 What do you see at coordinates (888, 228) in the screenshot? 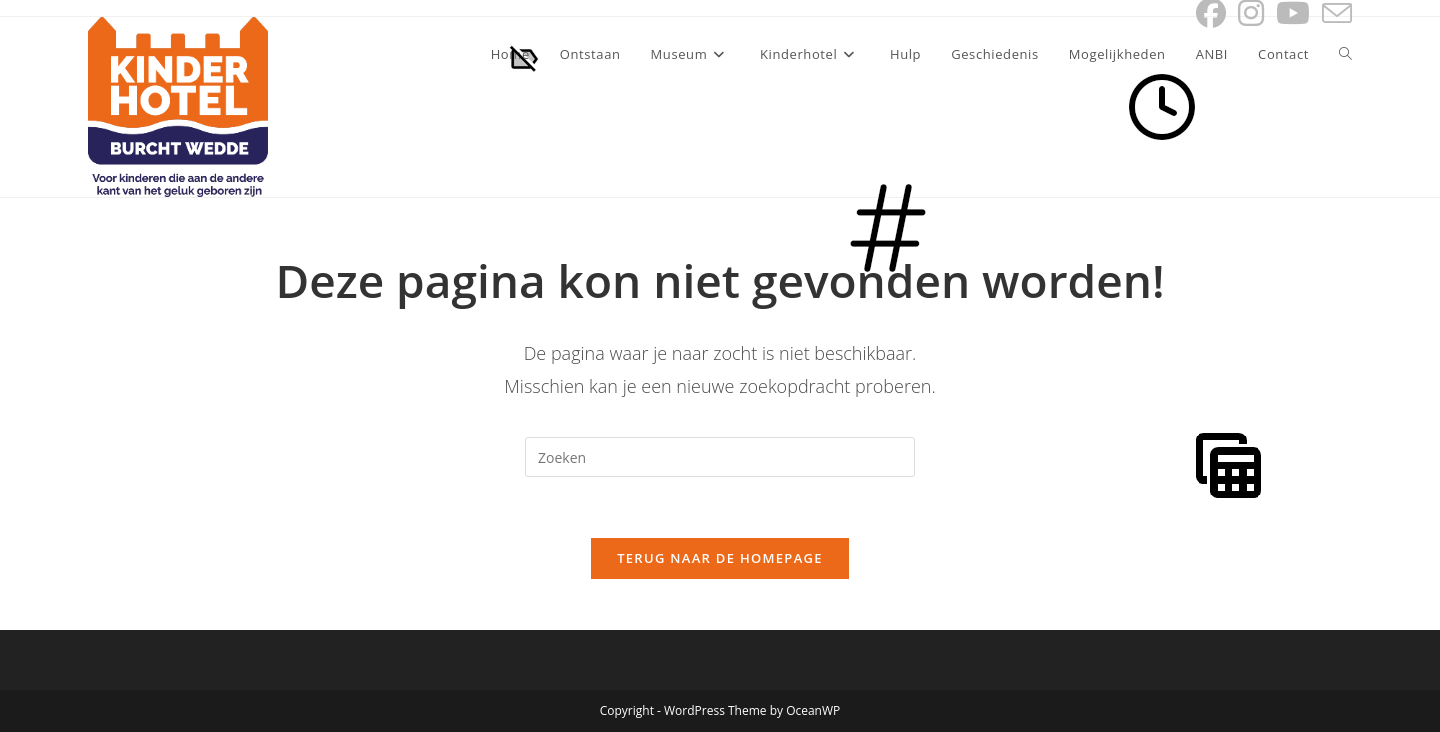
I see `add or search hashtags` at bounding box center [888, 228].